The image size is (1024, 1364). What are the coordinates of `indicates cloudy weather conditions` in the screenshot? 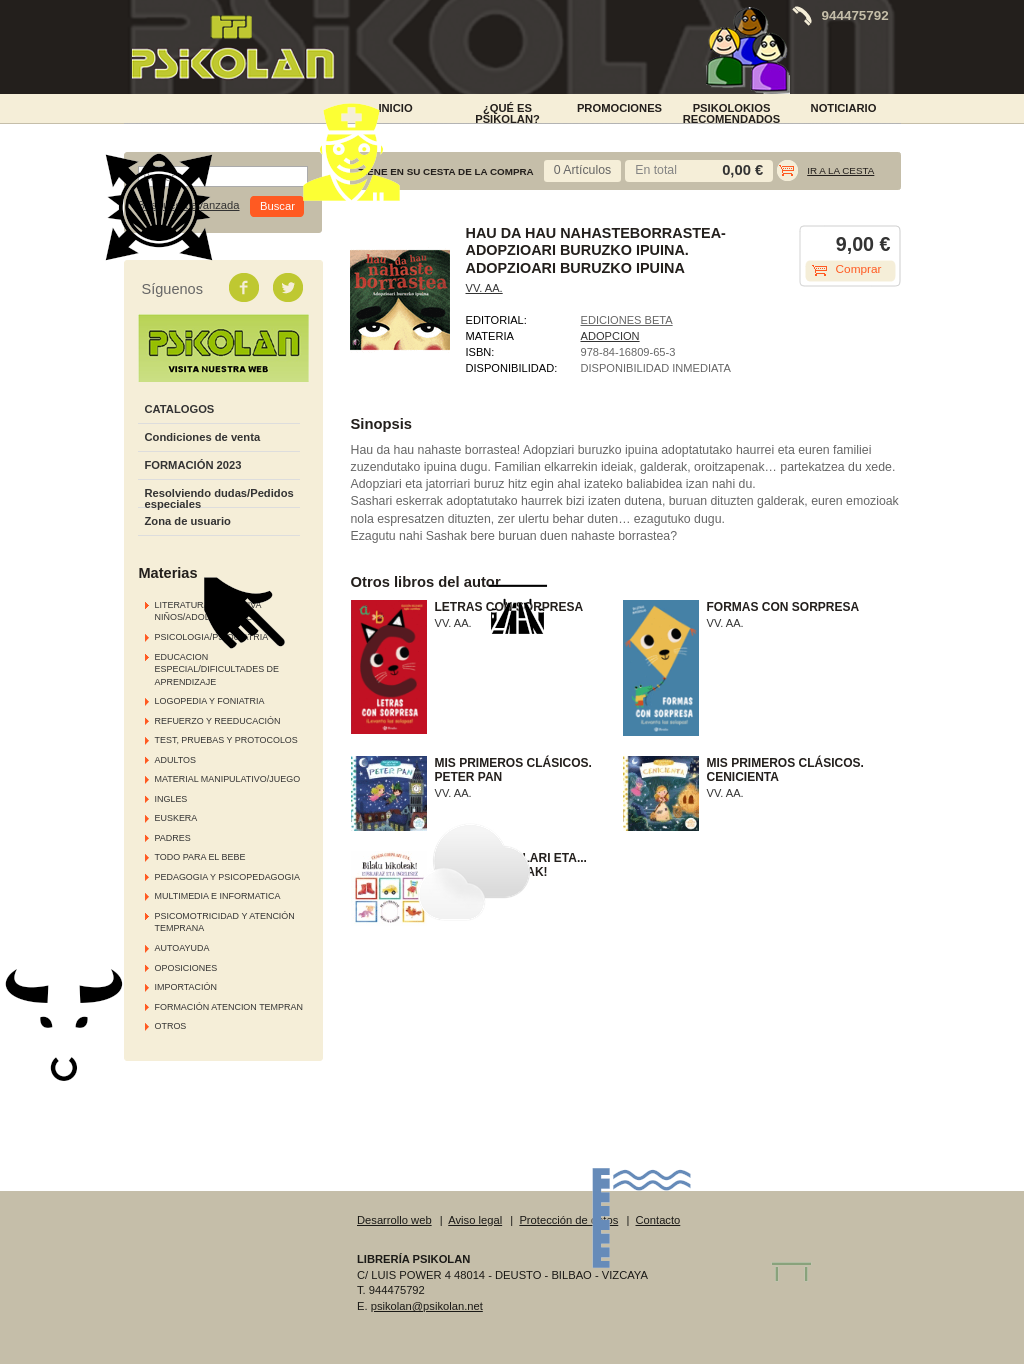 It's located at (474, 872).